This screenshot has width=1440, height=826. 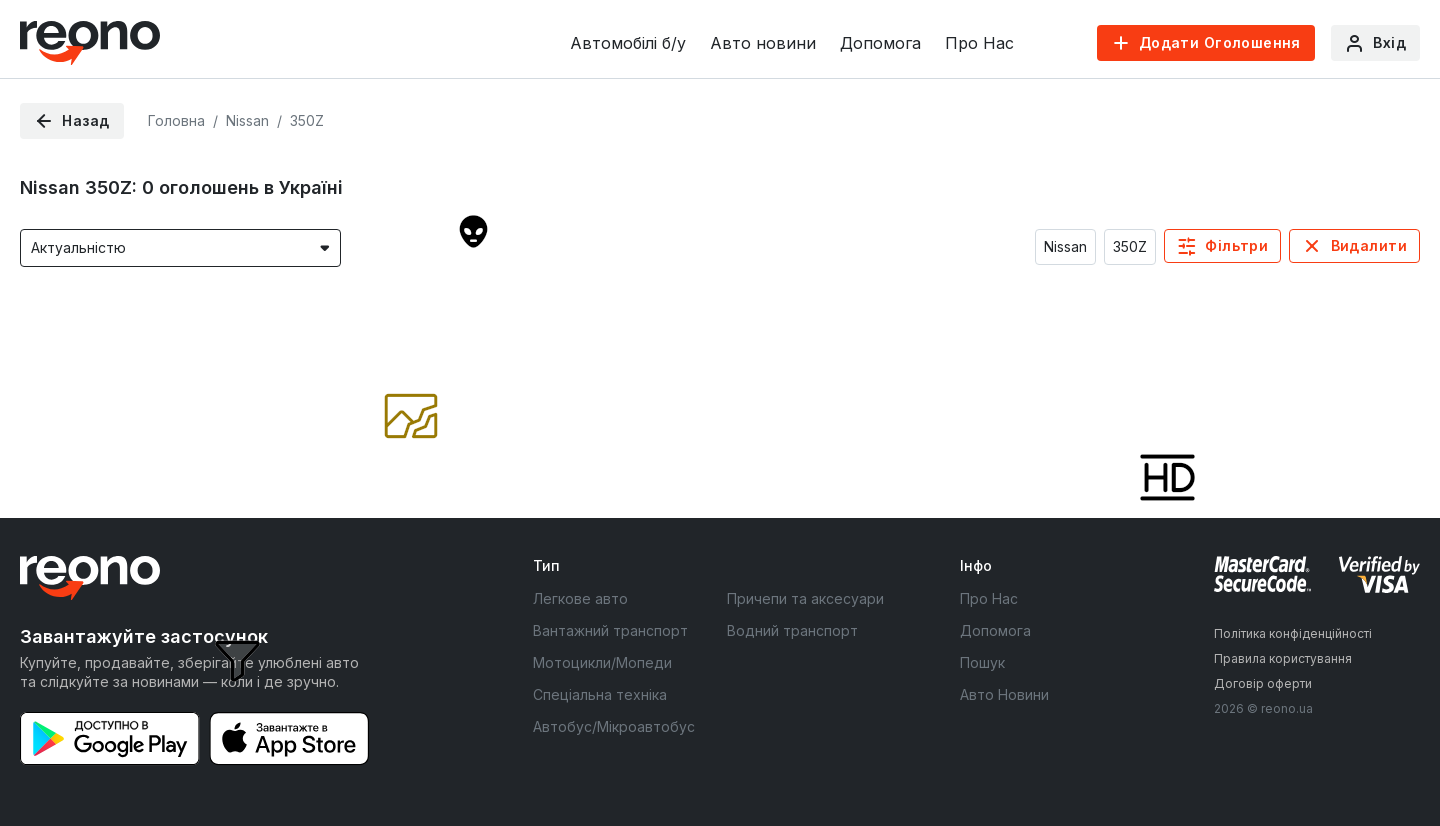 I want to click on indicates high-definition video quality, so click(x=1167, y=477).